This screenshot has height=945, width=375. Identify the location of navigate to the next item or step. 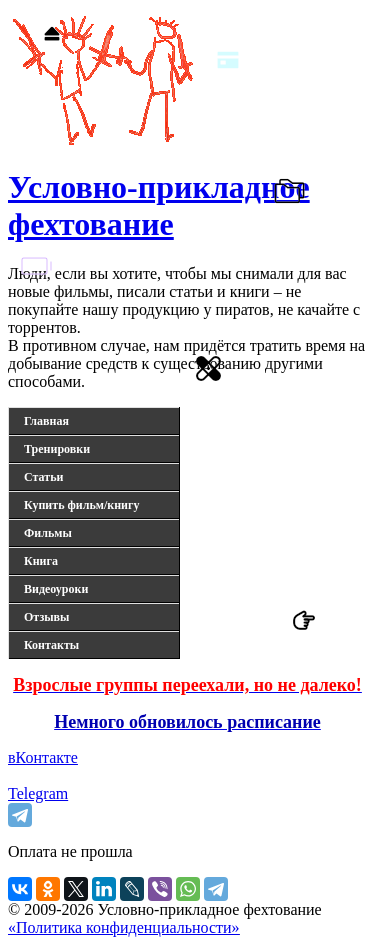
(303, 620).